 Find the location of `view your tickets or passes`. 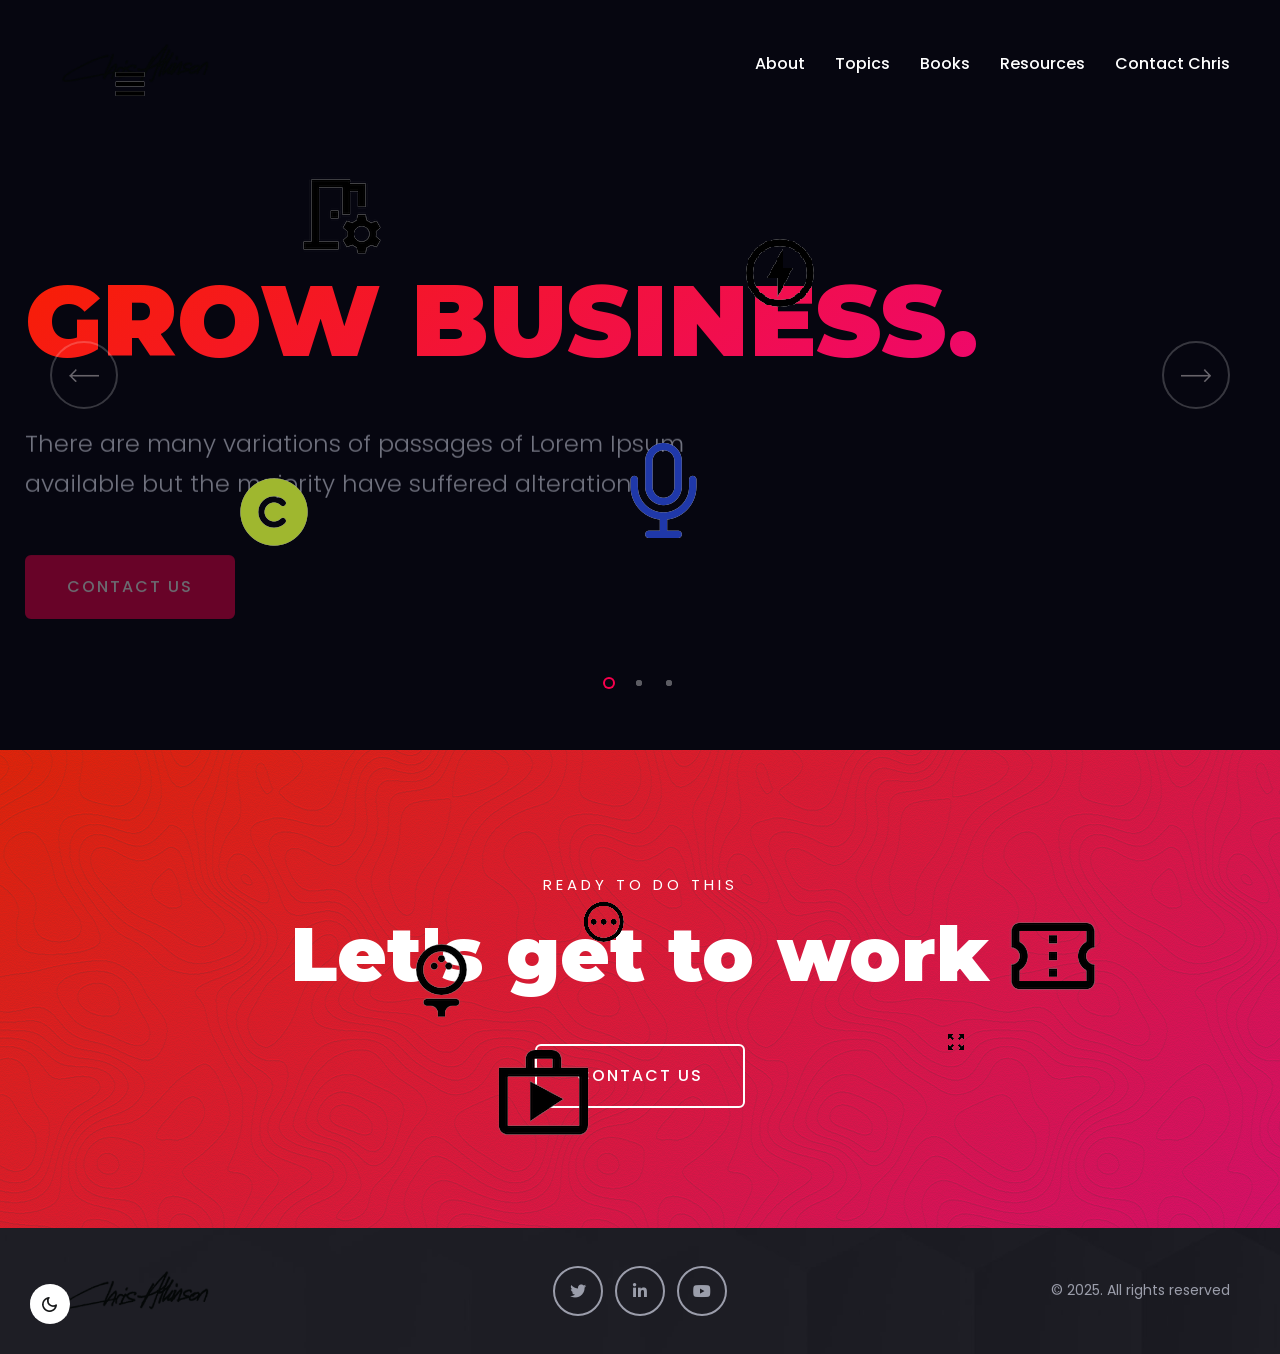

view your tickets or passes is located at coordinates (1053, 956).